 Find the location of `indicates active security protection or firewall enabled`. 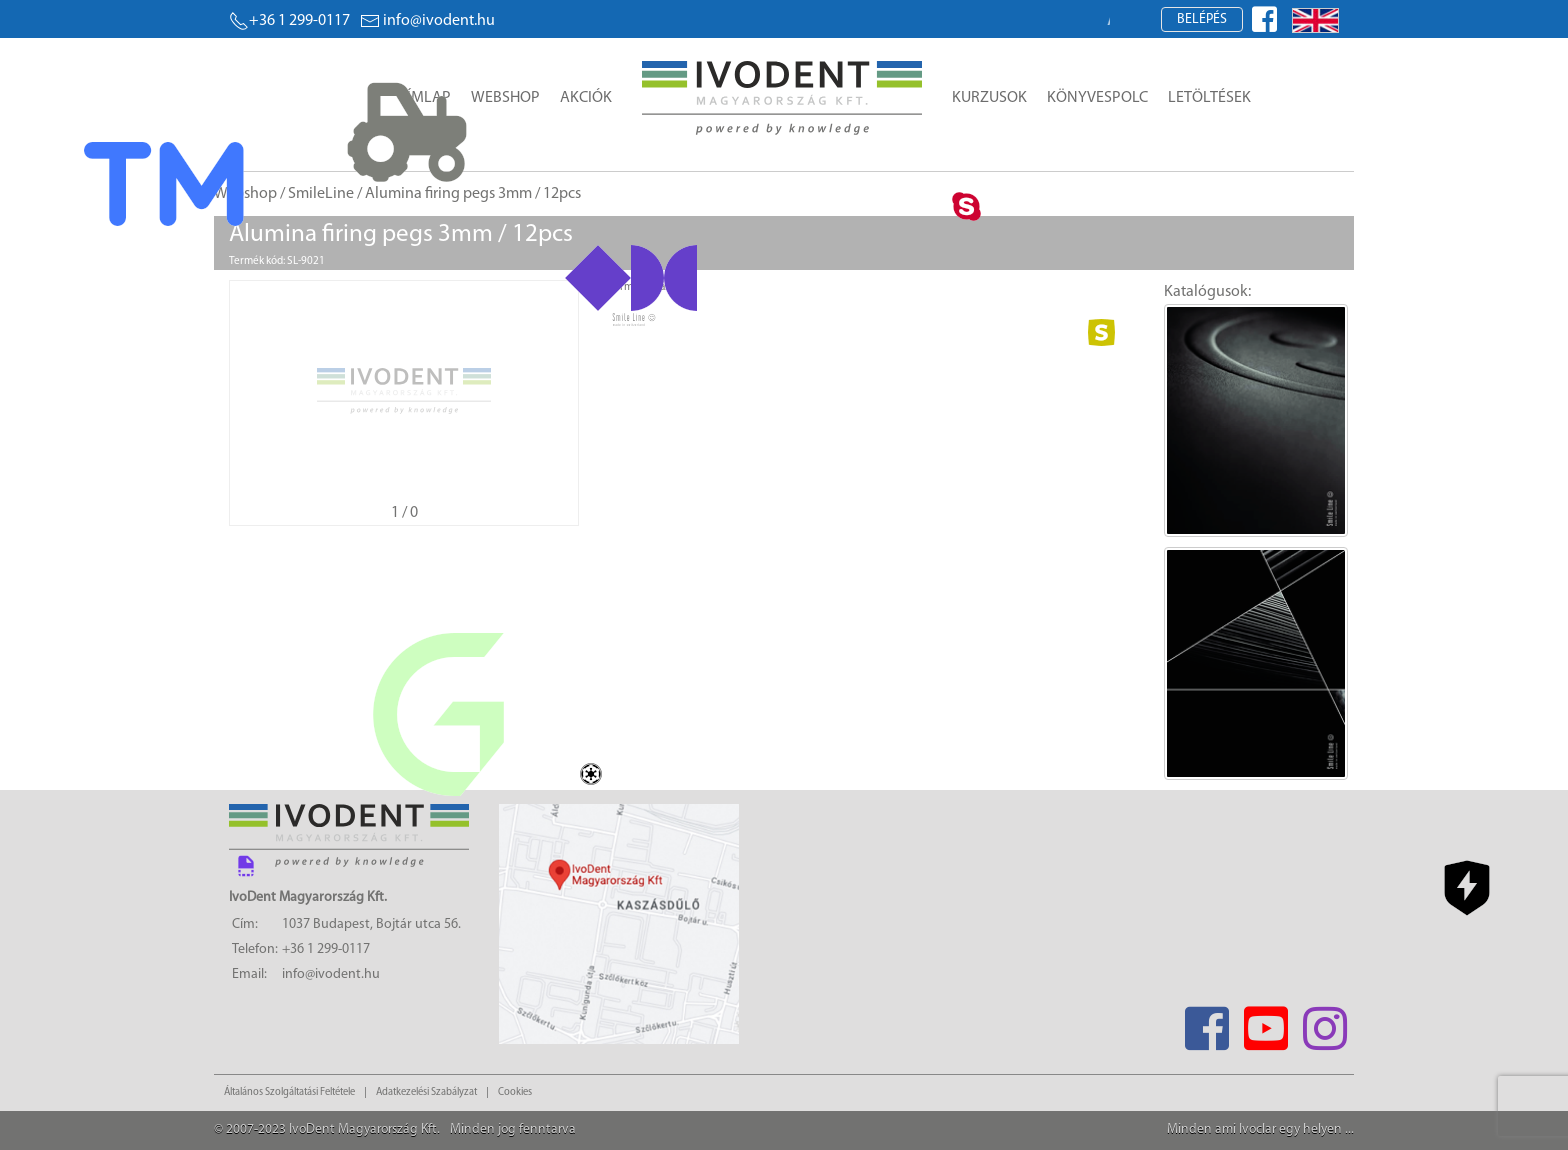

indicates active security protection or firewall enabled is located at coordinates (1467, 888).